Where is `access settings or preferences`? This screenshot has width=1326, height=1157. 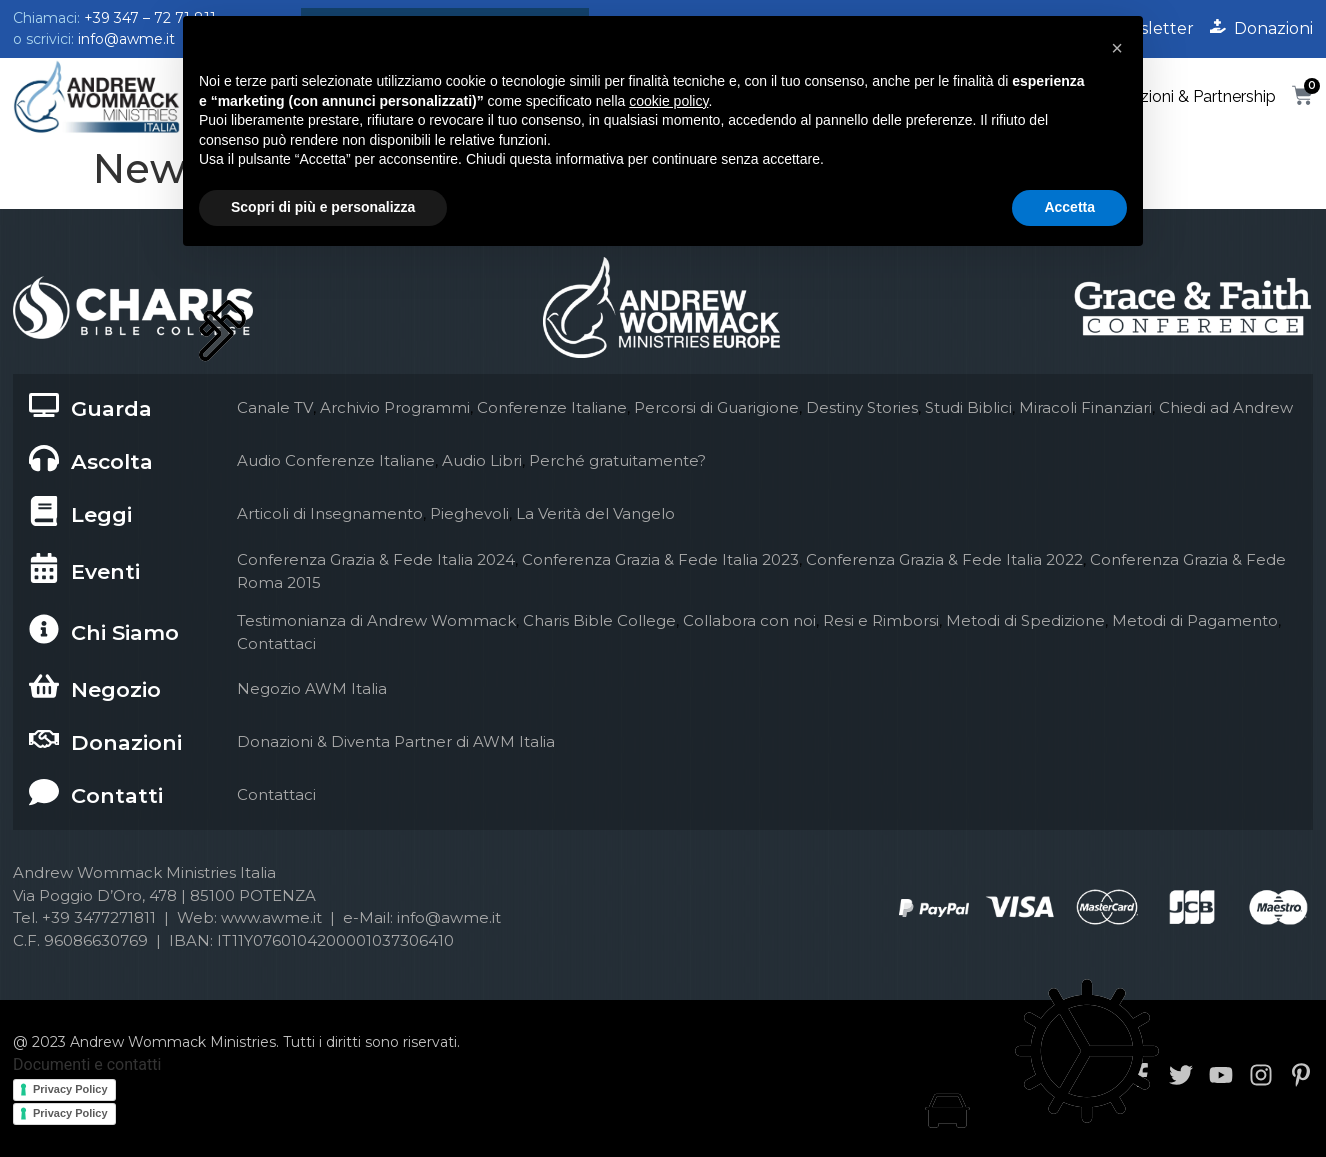
access settings or preferences is located at coordinates (1087, 1051).